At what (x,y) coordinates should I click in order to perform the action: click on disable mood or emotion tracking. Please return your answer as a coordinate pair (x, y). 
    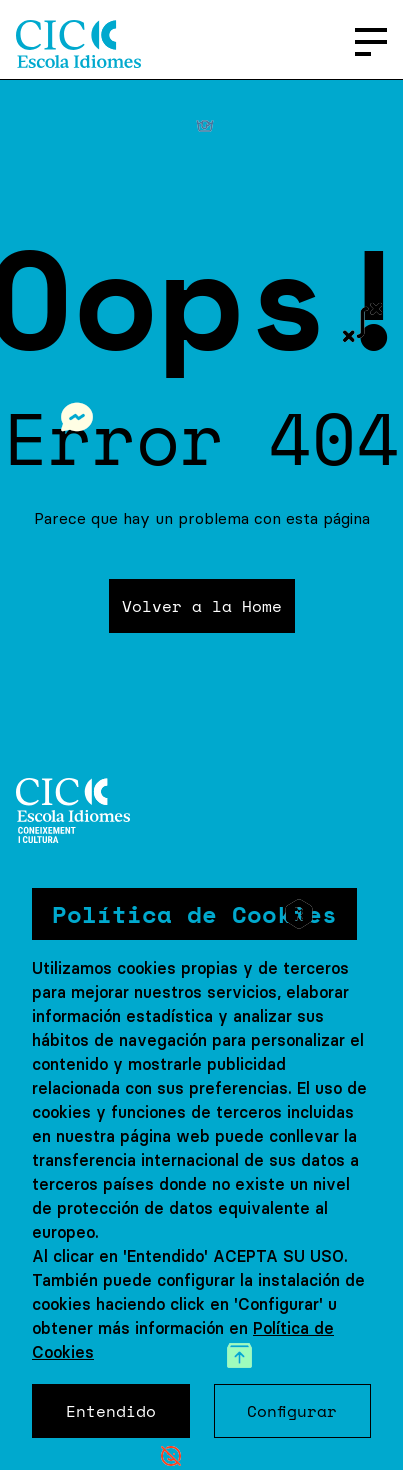
    Looking at the image, I should click on (171, 1456).